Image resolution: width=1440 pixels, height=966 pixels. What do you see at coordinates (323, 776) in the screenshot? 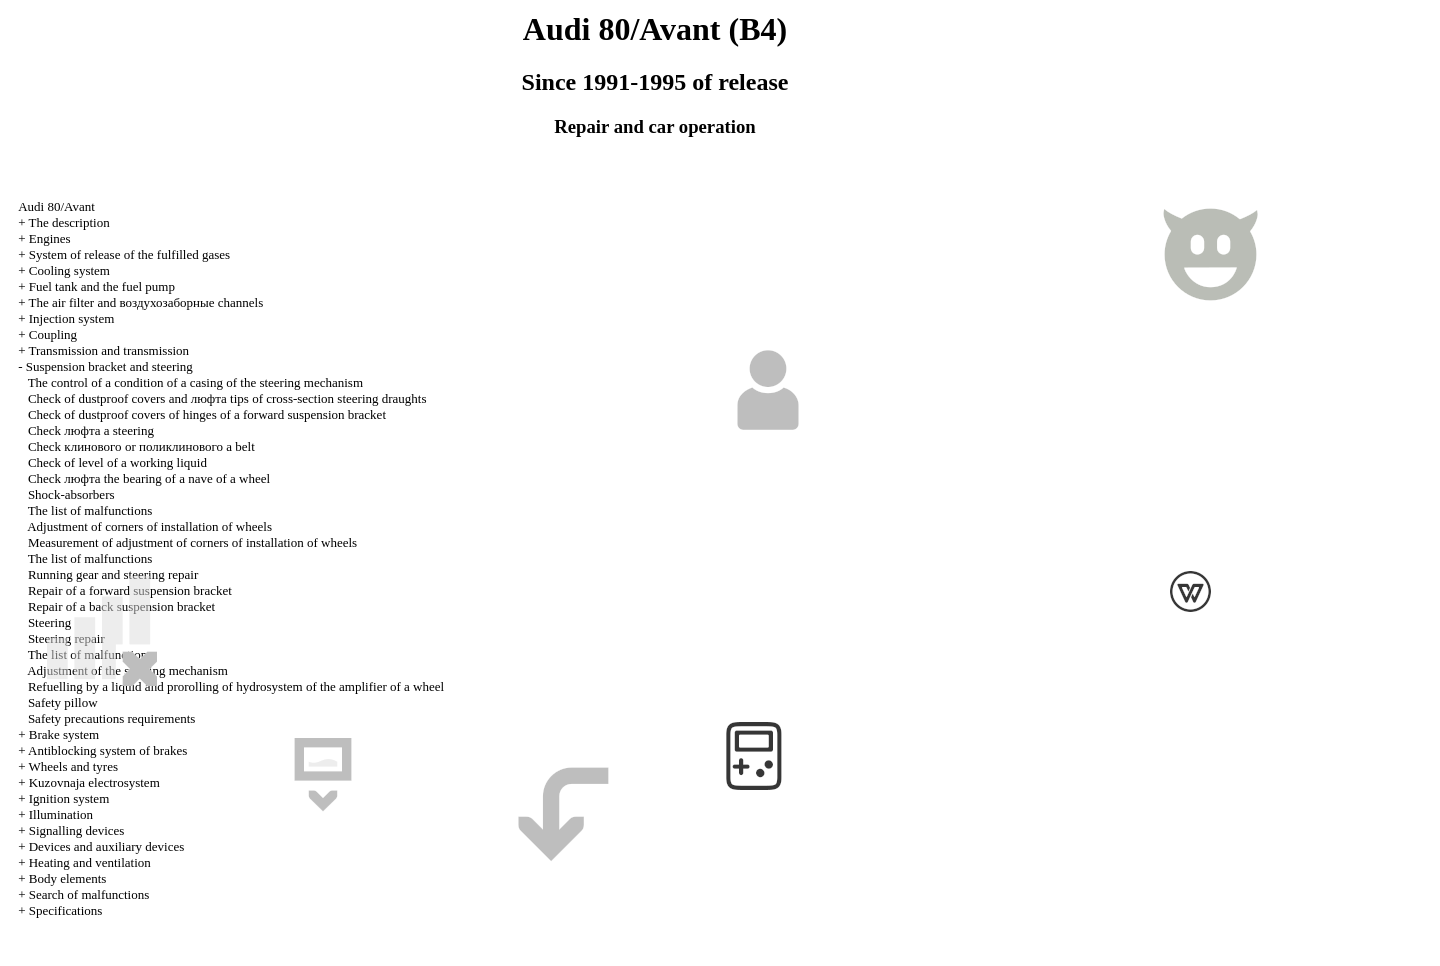
I see `insert an image into the document` at bounding box center [323, 776].